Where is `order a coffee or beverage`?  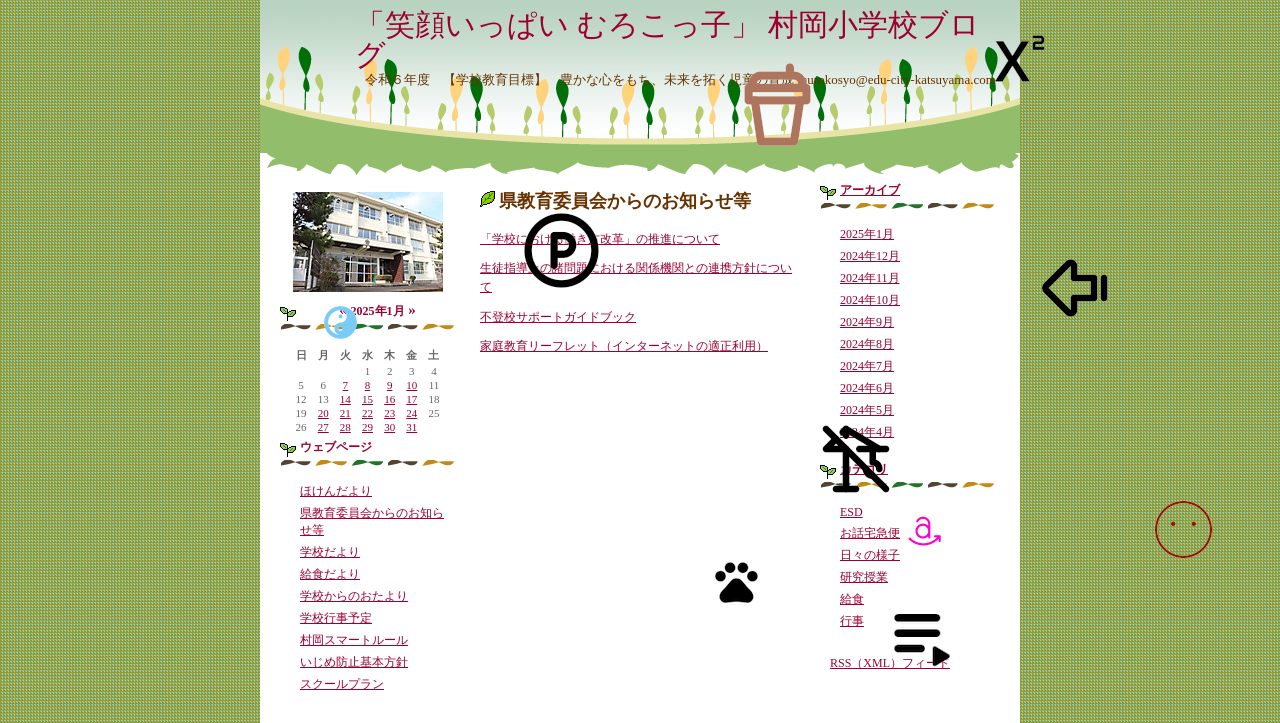 order a coffee or beverage is located at coordinates (777, 104).